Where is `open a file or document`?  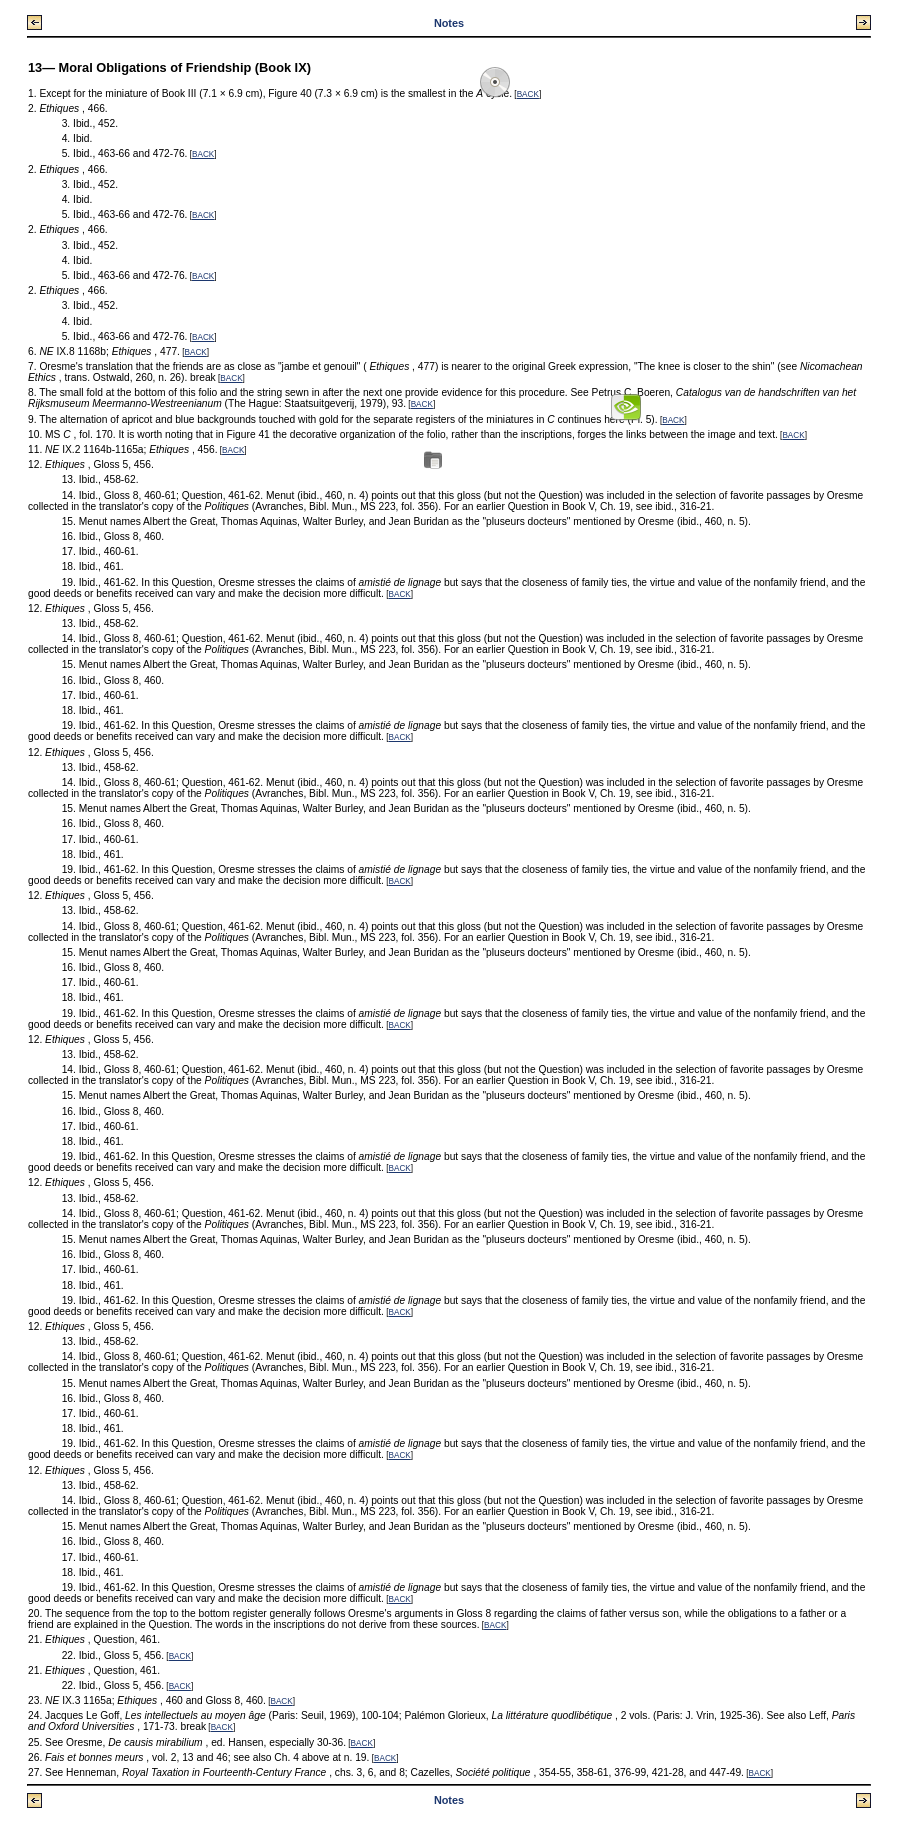 open a file or document is located at coordinates (433, 460).